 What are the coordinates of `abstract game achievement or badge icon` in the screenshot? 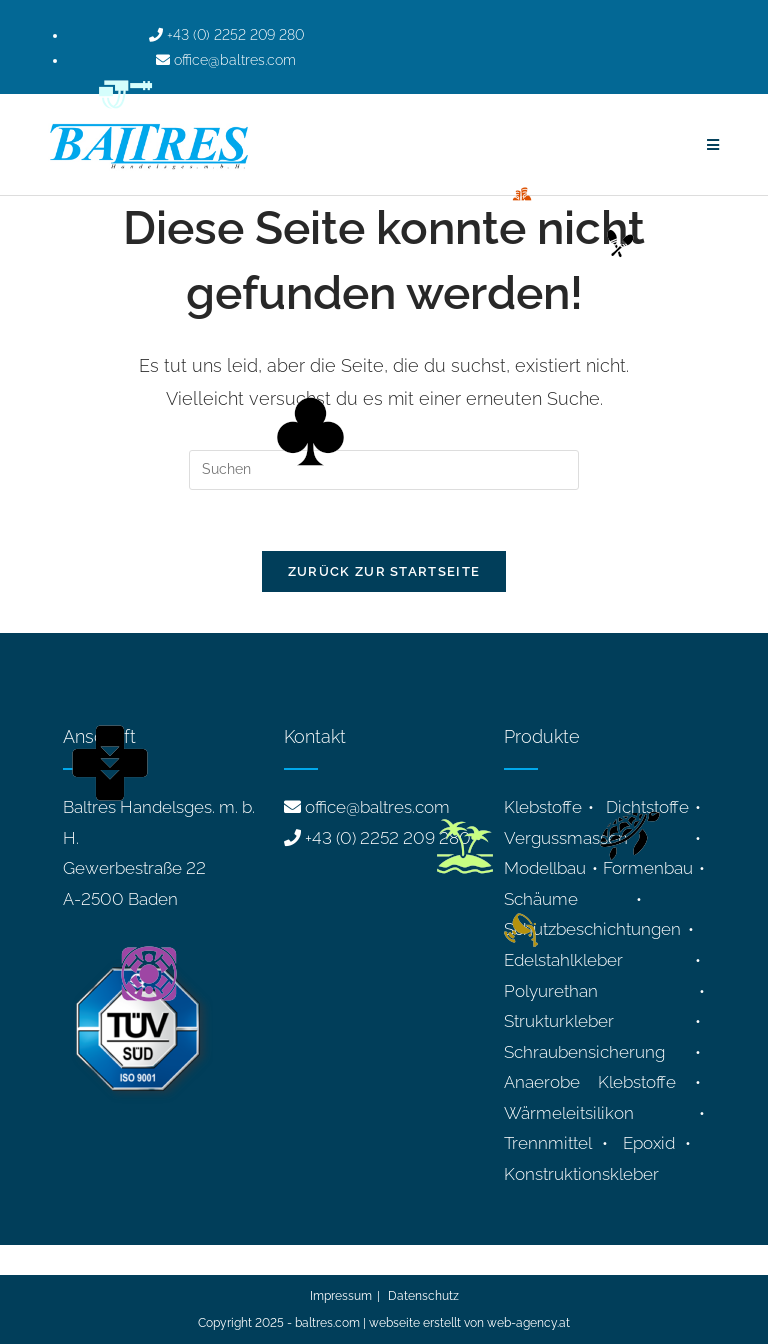 It's located at (149, 974).